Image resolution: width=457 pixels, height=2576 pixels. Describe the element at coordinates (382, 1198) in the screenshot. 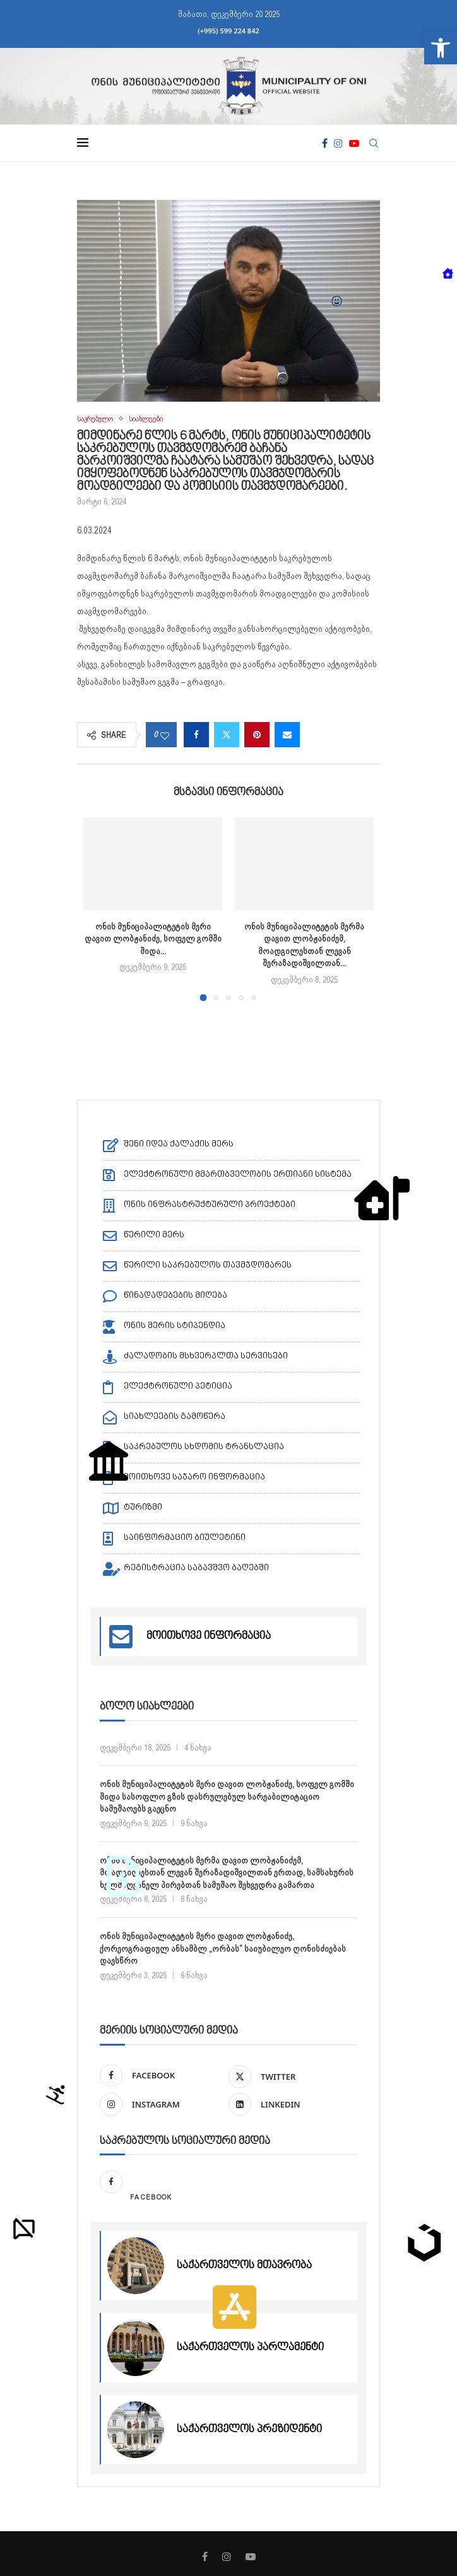

I see `locate a medical facility or field hospital` at that location.